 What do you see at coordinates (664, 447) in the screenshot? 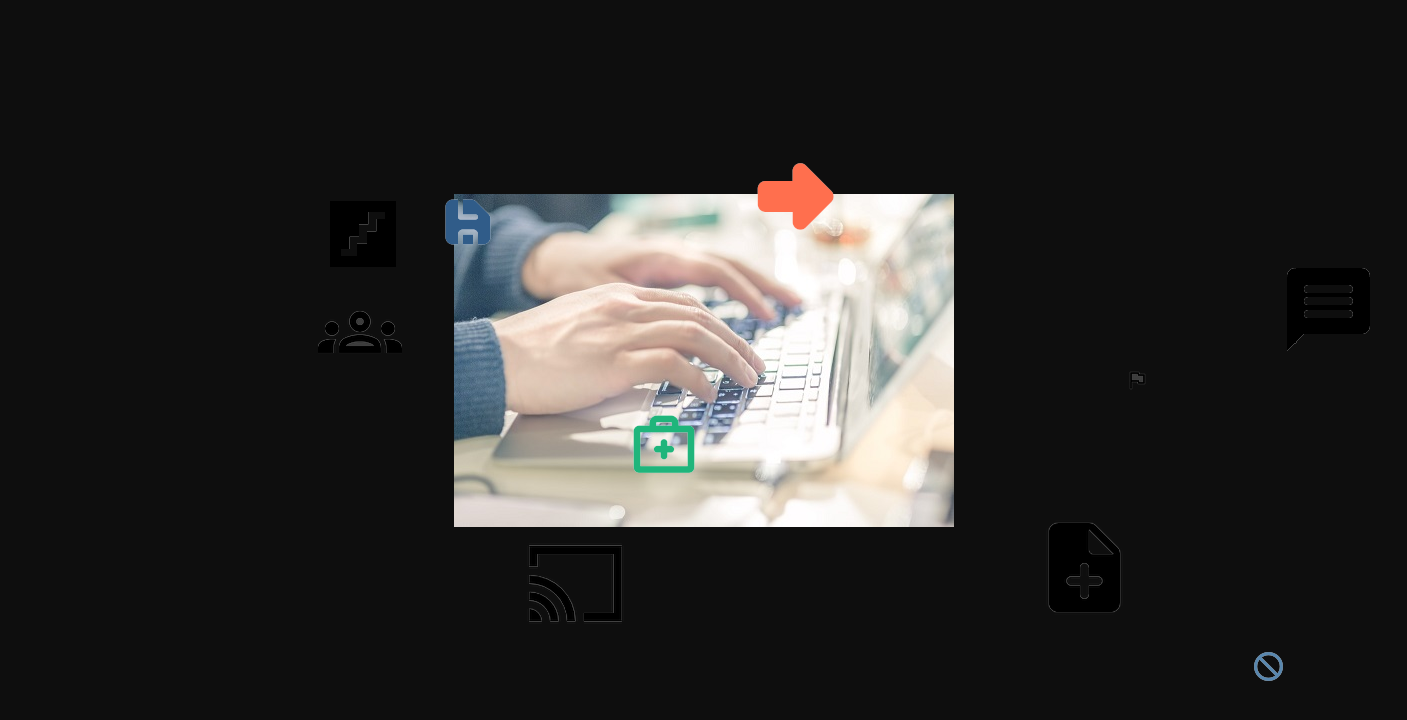
I see `access first aid or medical help resources` at bounding box center [664, 447].